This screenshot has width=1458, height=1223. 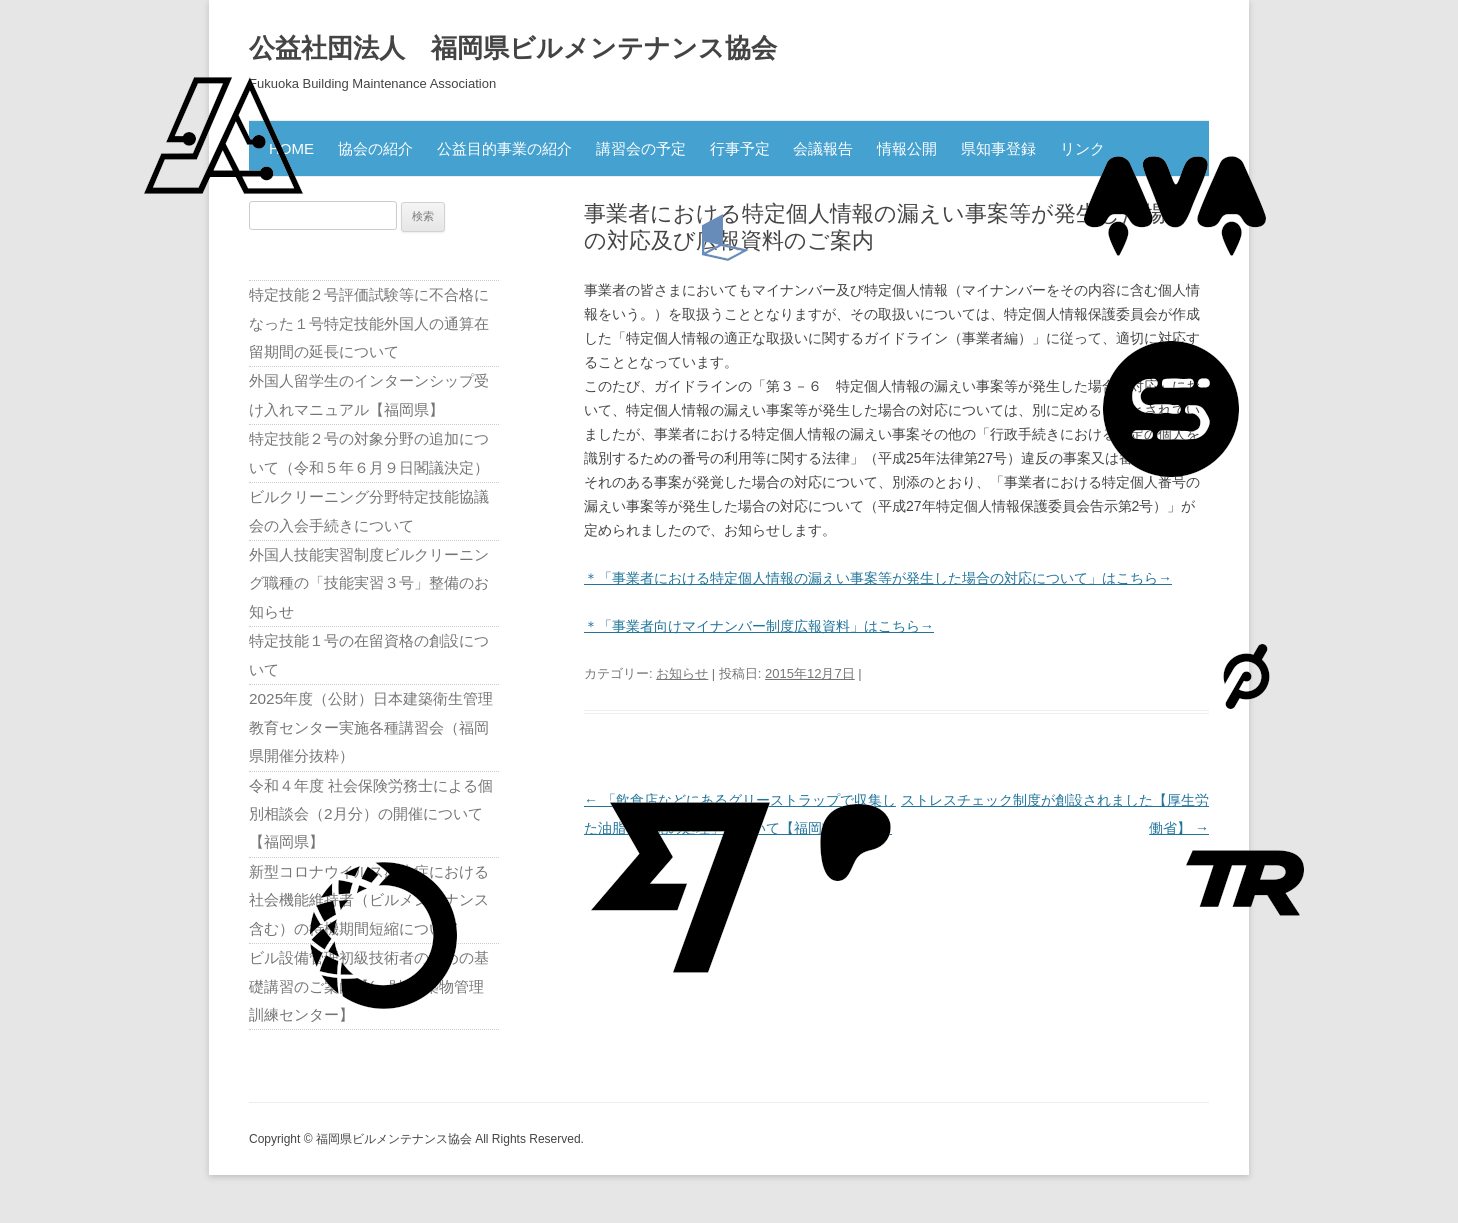 I want to click on visit The Algorithms website or repository, so click(x=223, y=135).